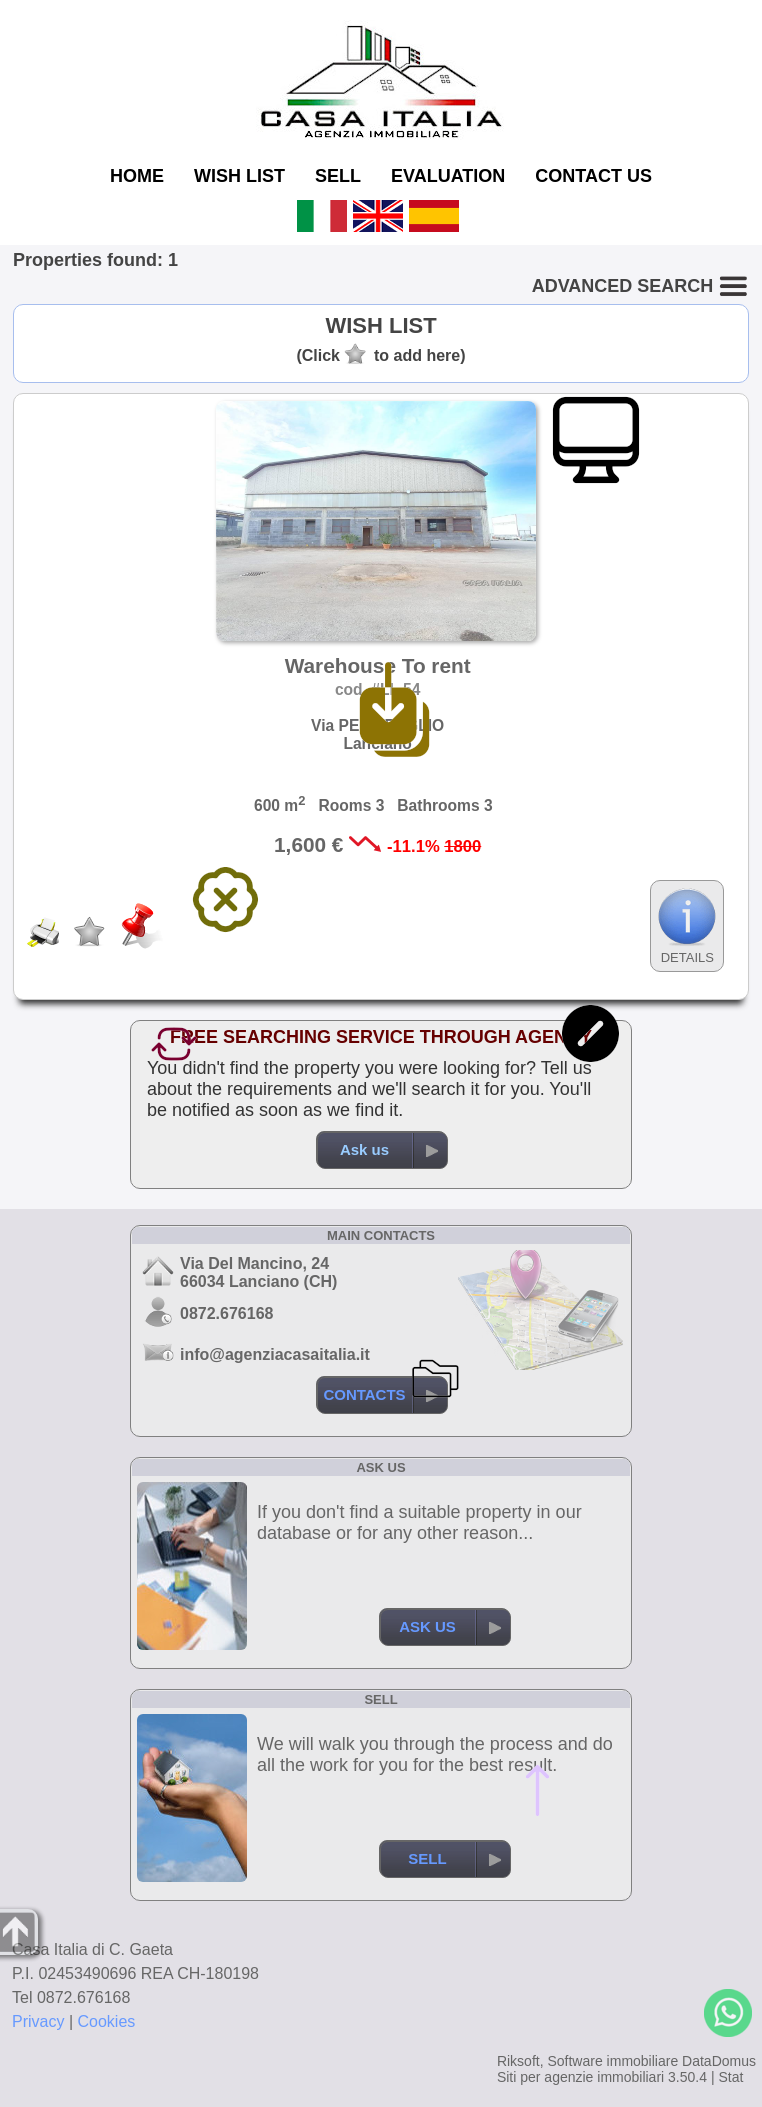  Describe the element at coordinates (596, 440) in the screenshot. I see `switch to desktop view` at that location.